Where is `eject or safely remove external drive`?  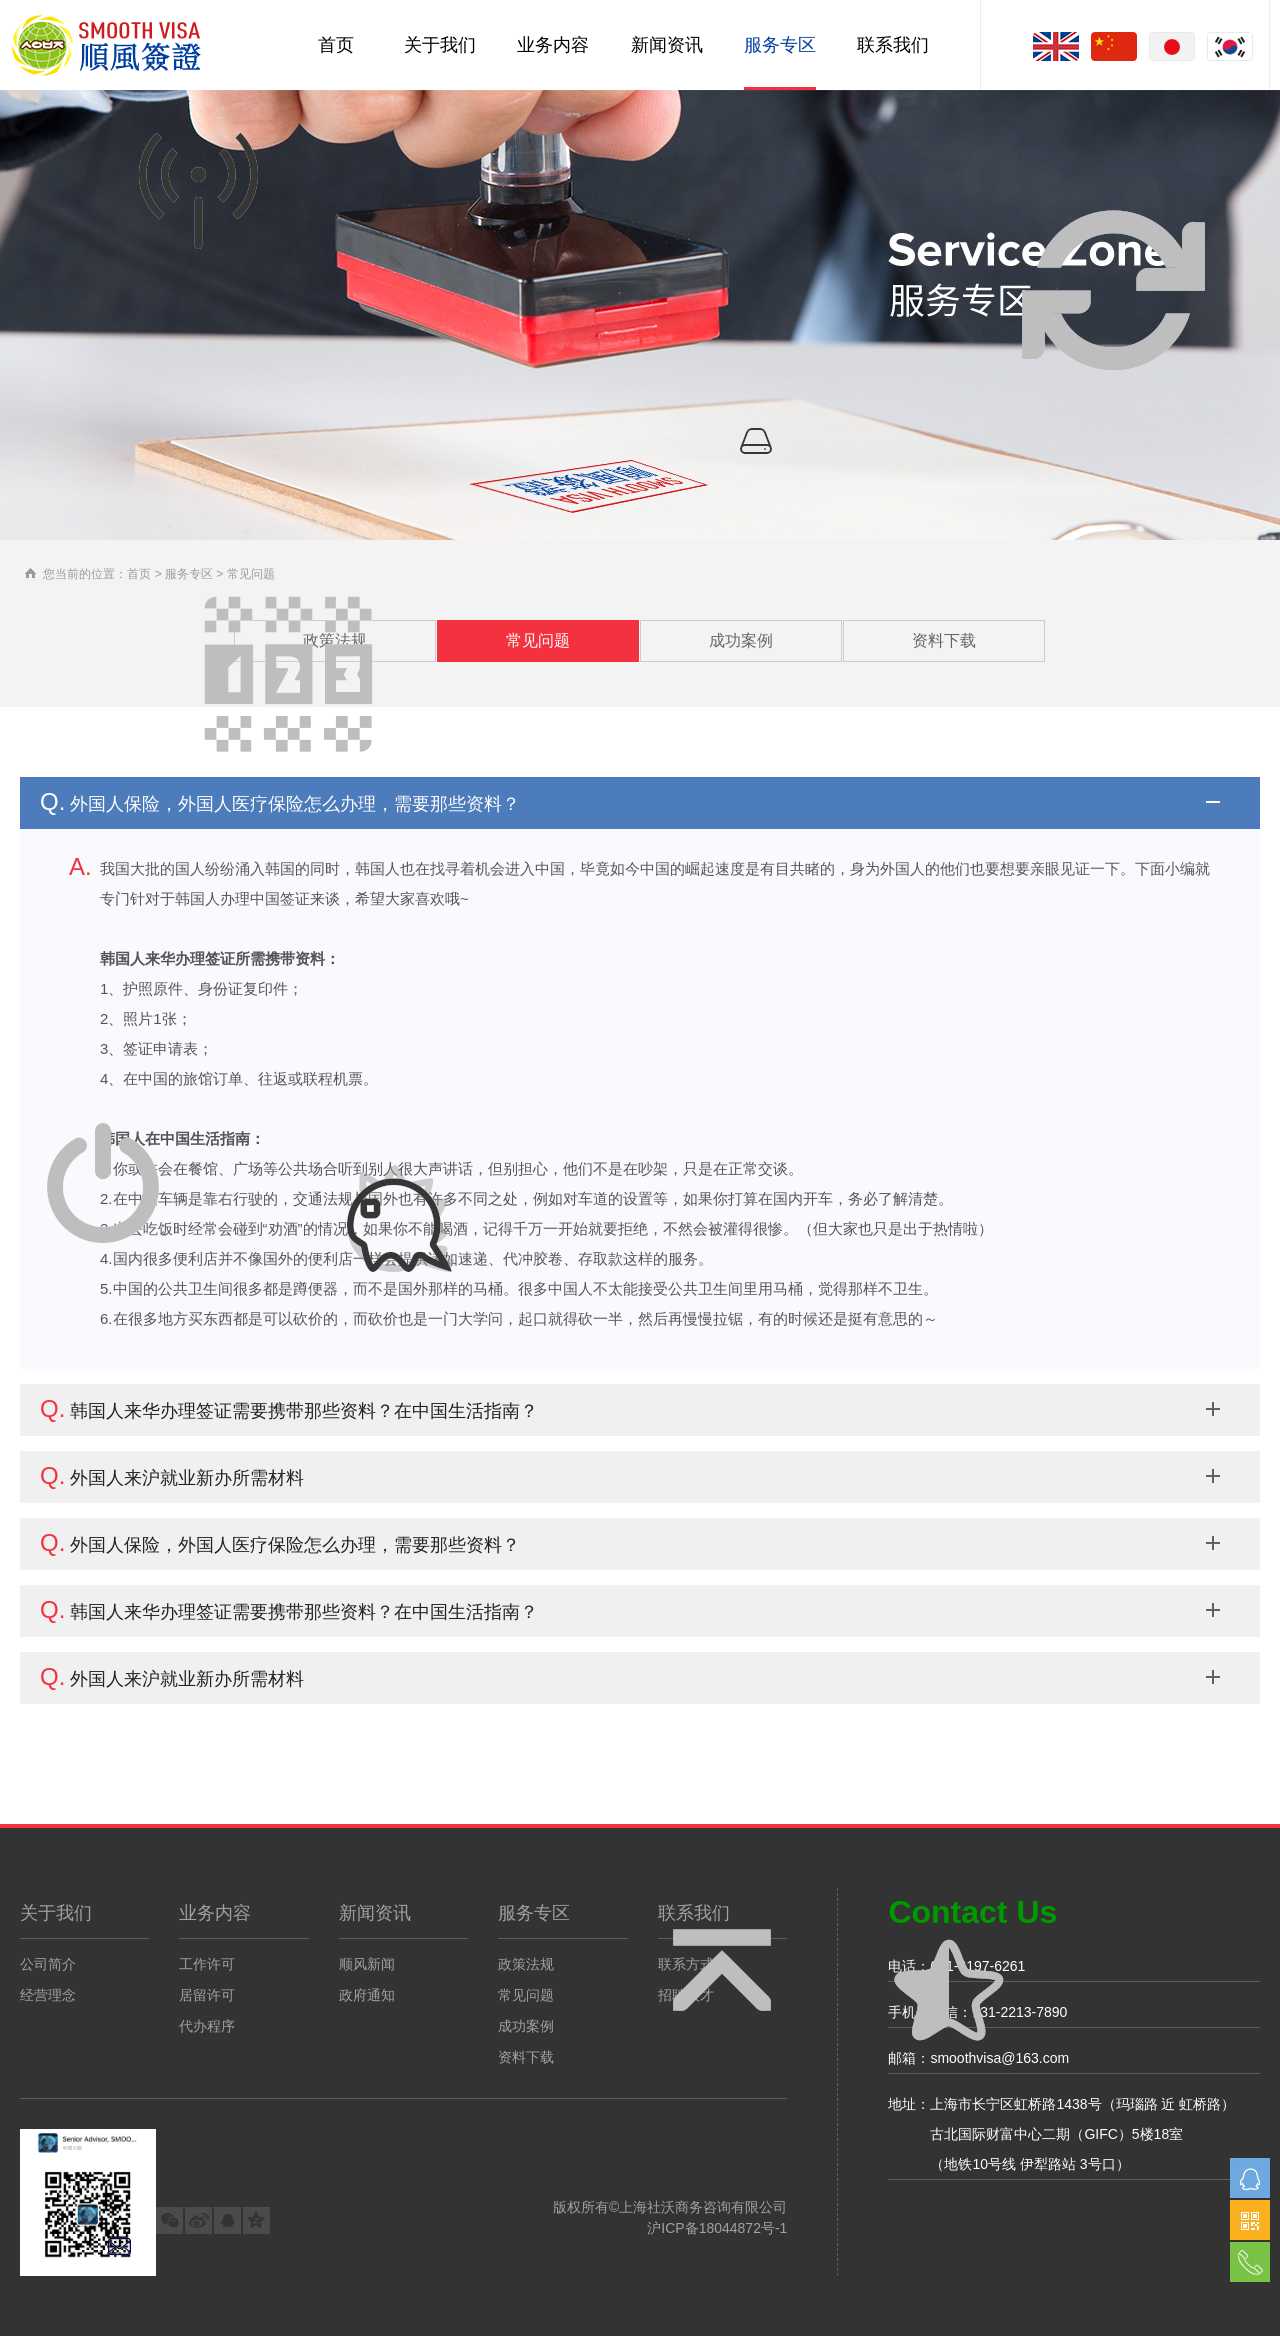
eject or safely remove external drive is located at coordinates (756, 440).